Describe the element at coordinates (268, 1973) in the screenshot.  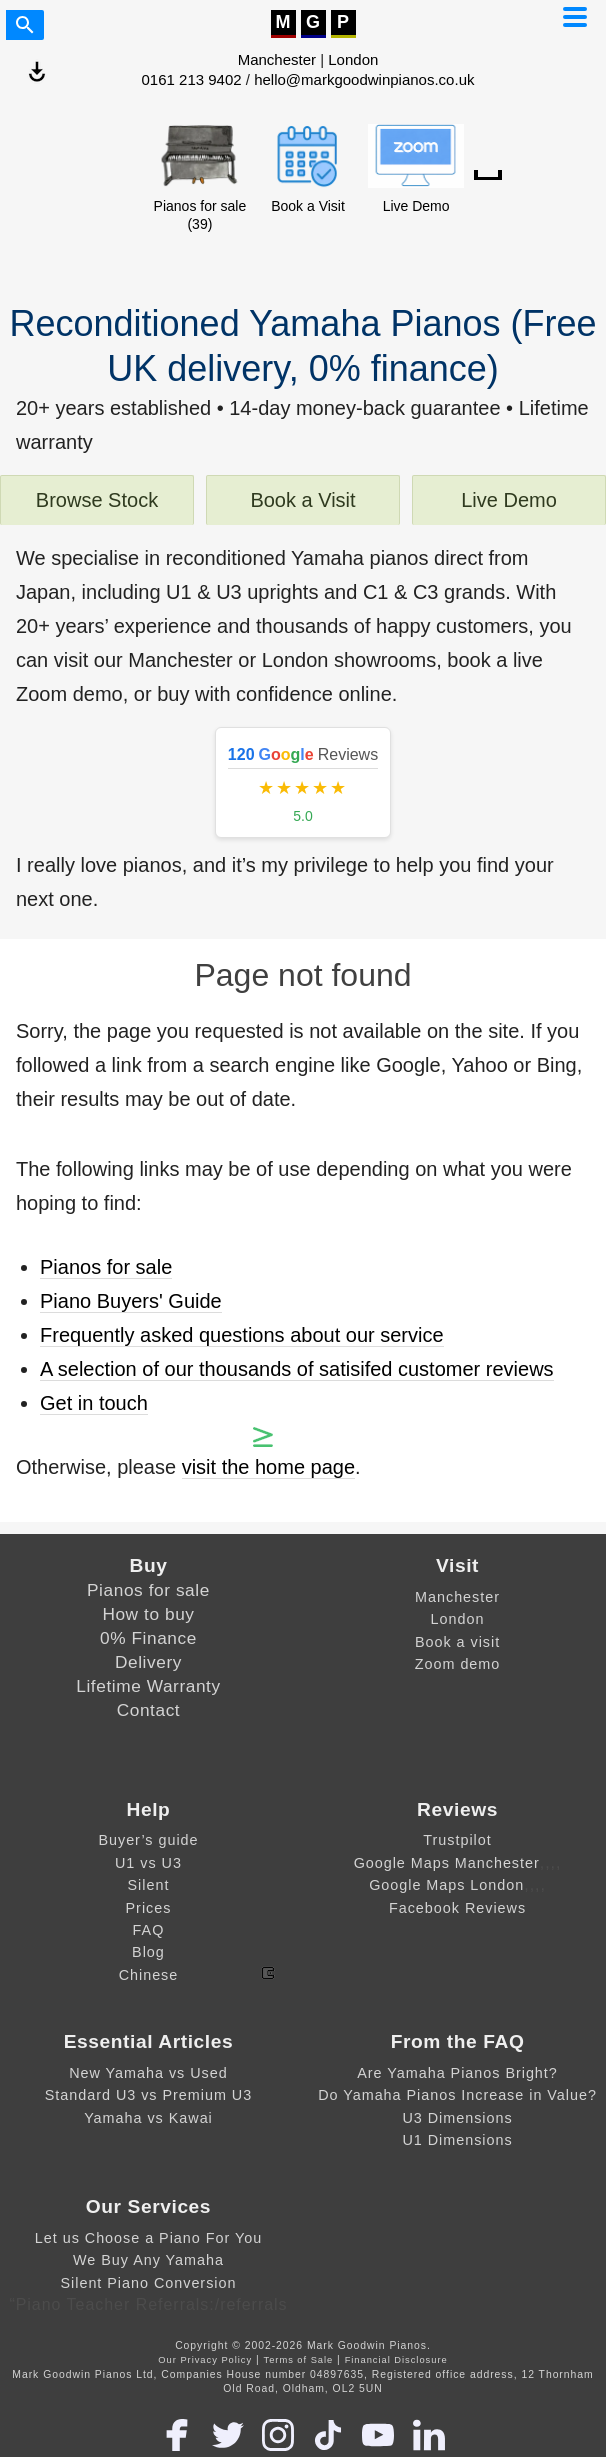
I see `access your digital wallet` at that location.